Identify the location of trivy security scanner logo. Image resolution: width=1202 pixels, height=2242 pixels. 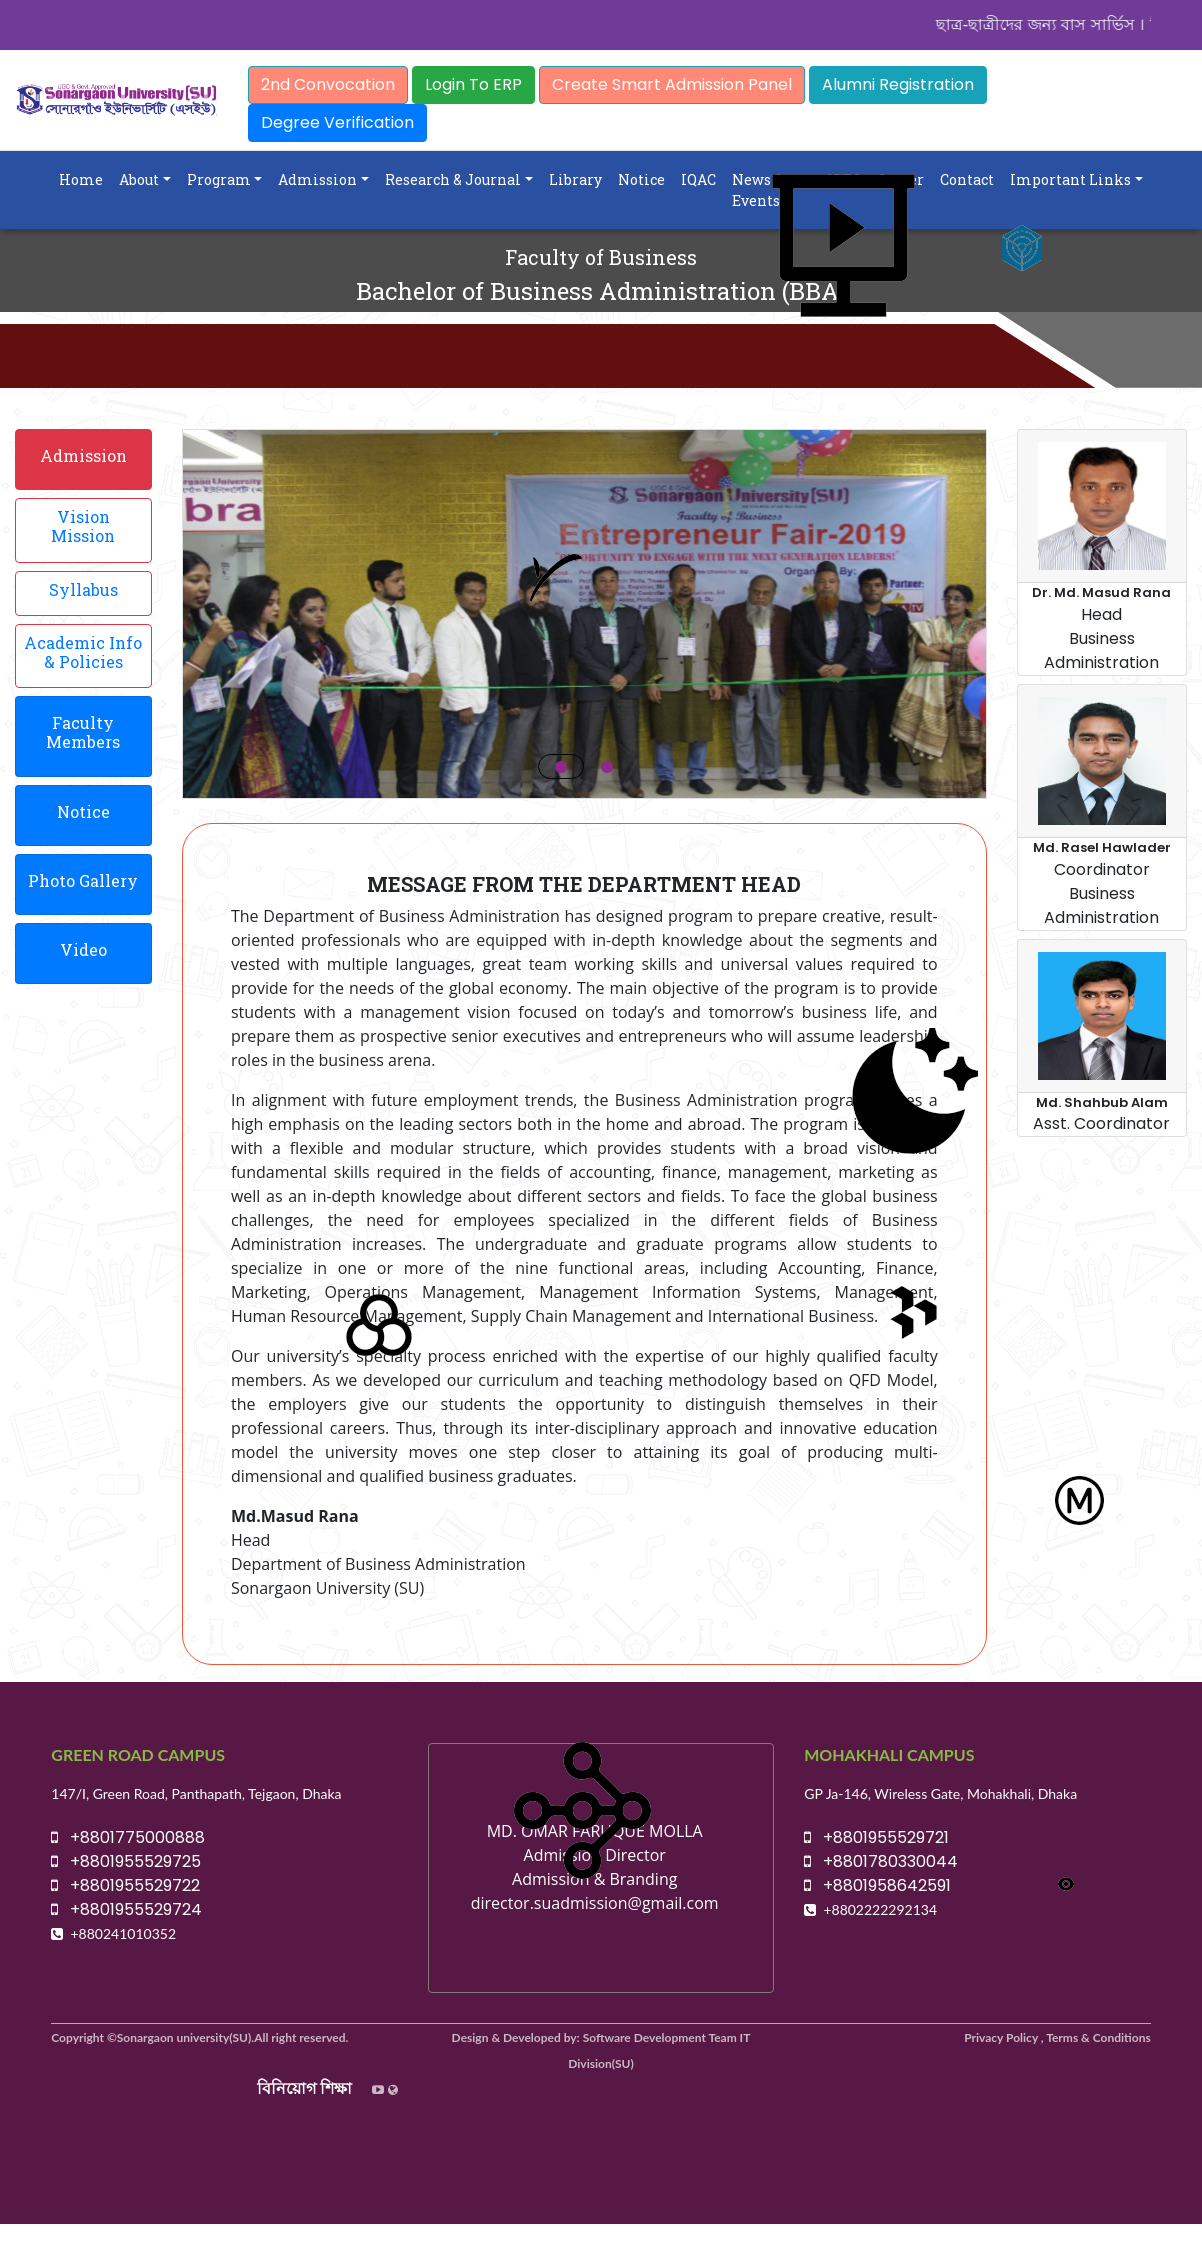
(1022, 248).